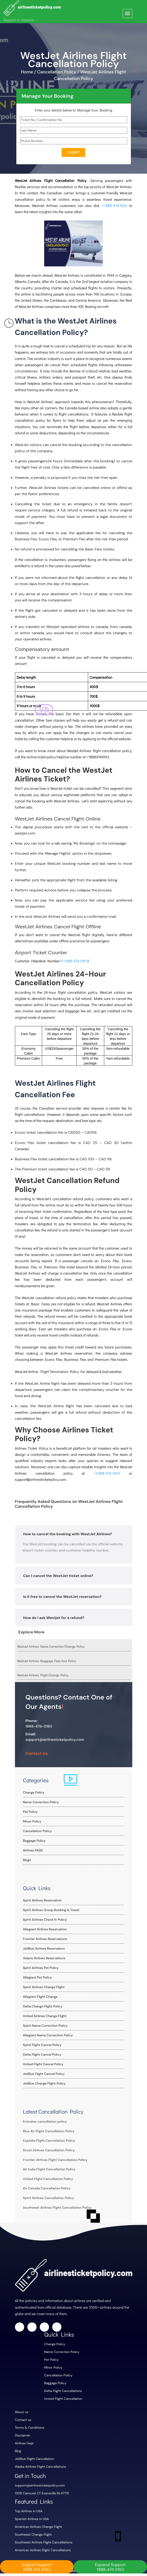  I want to click on view current time, so click(9, 323).